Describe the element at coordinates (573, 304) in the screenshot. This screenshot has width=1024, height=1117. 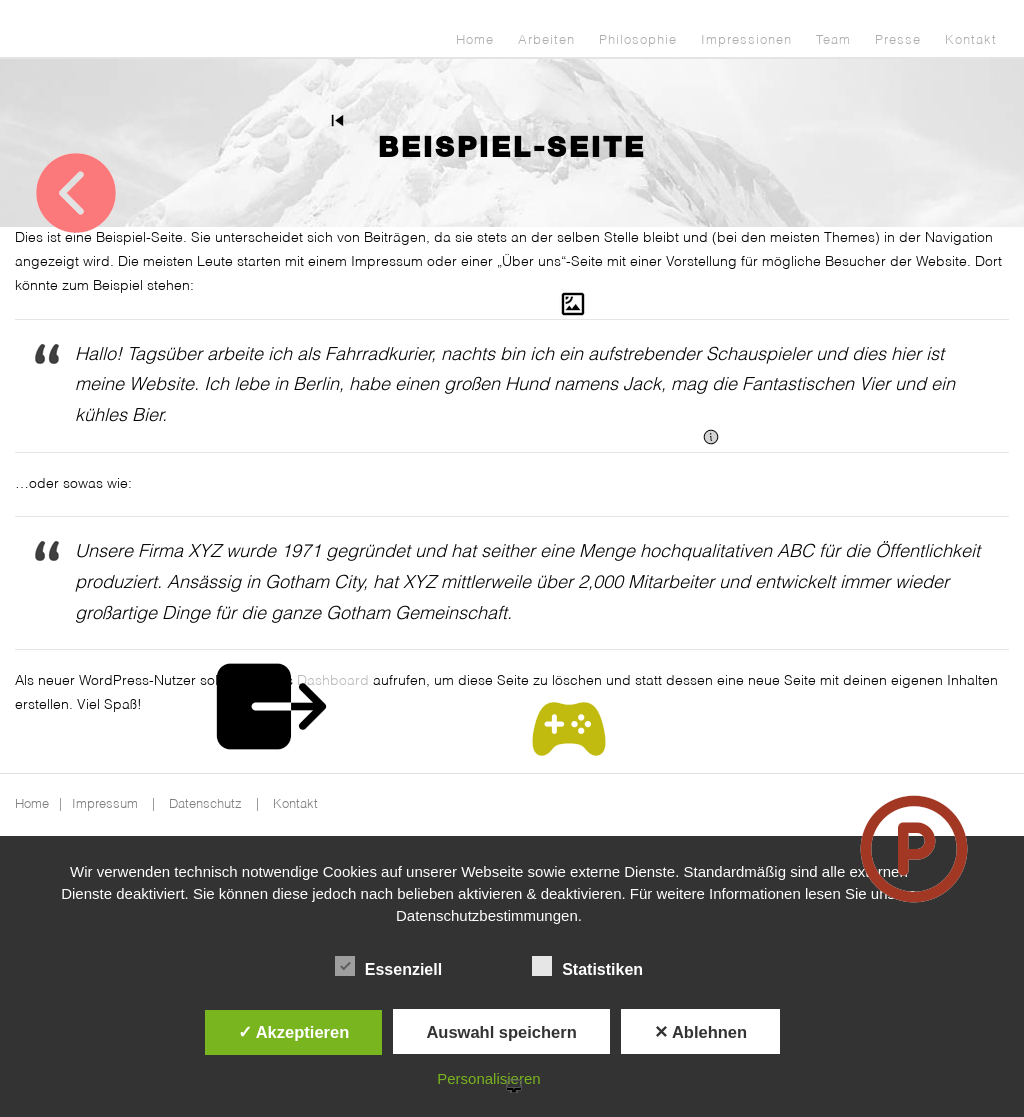
I see `switch to satellite map view` at that location.